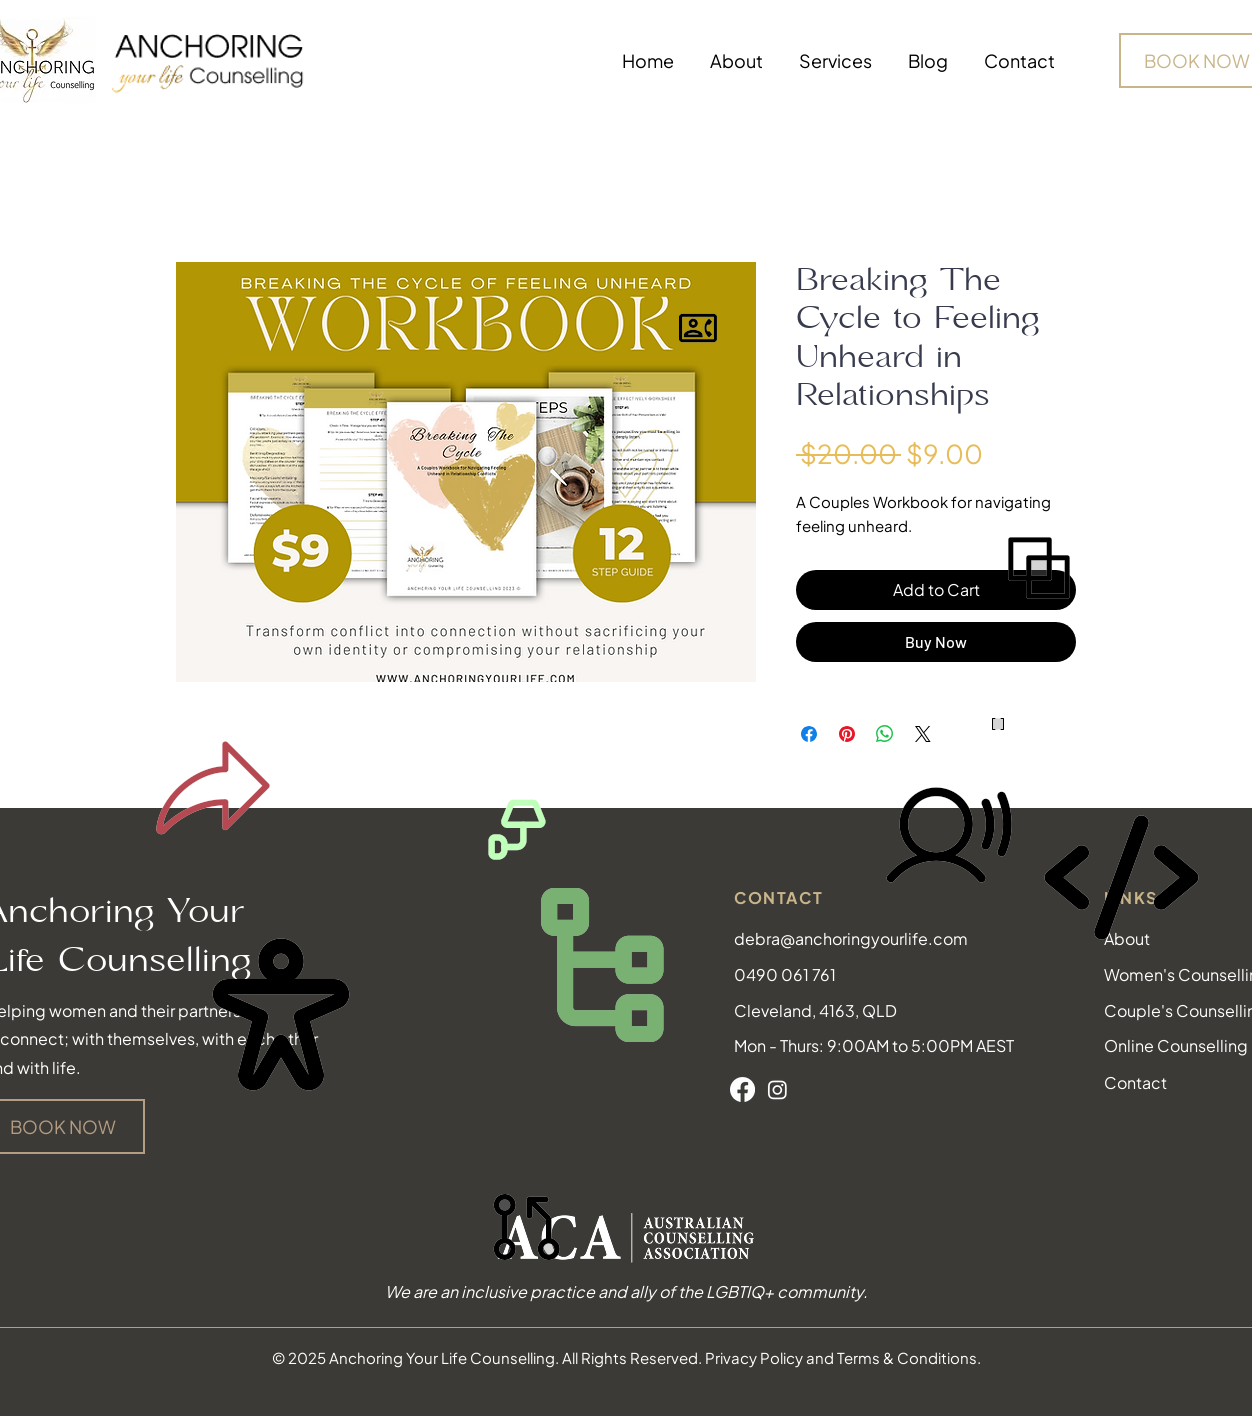  I want to click on view or edit code snippets, so click(998, 724).